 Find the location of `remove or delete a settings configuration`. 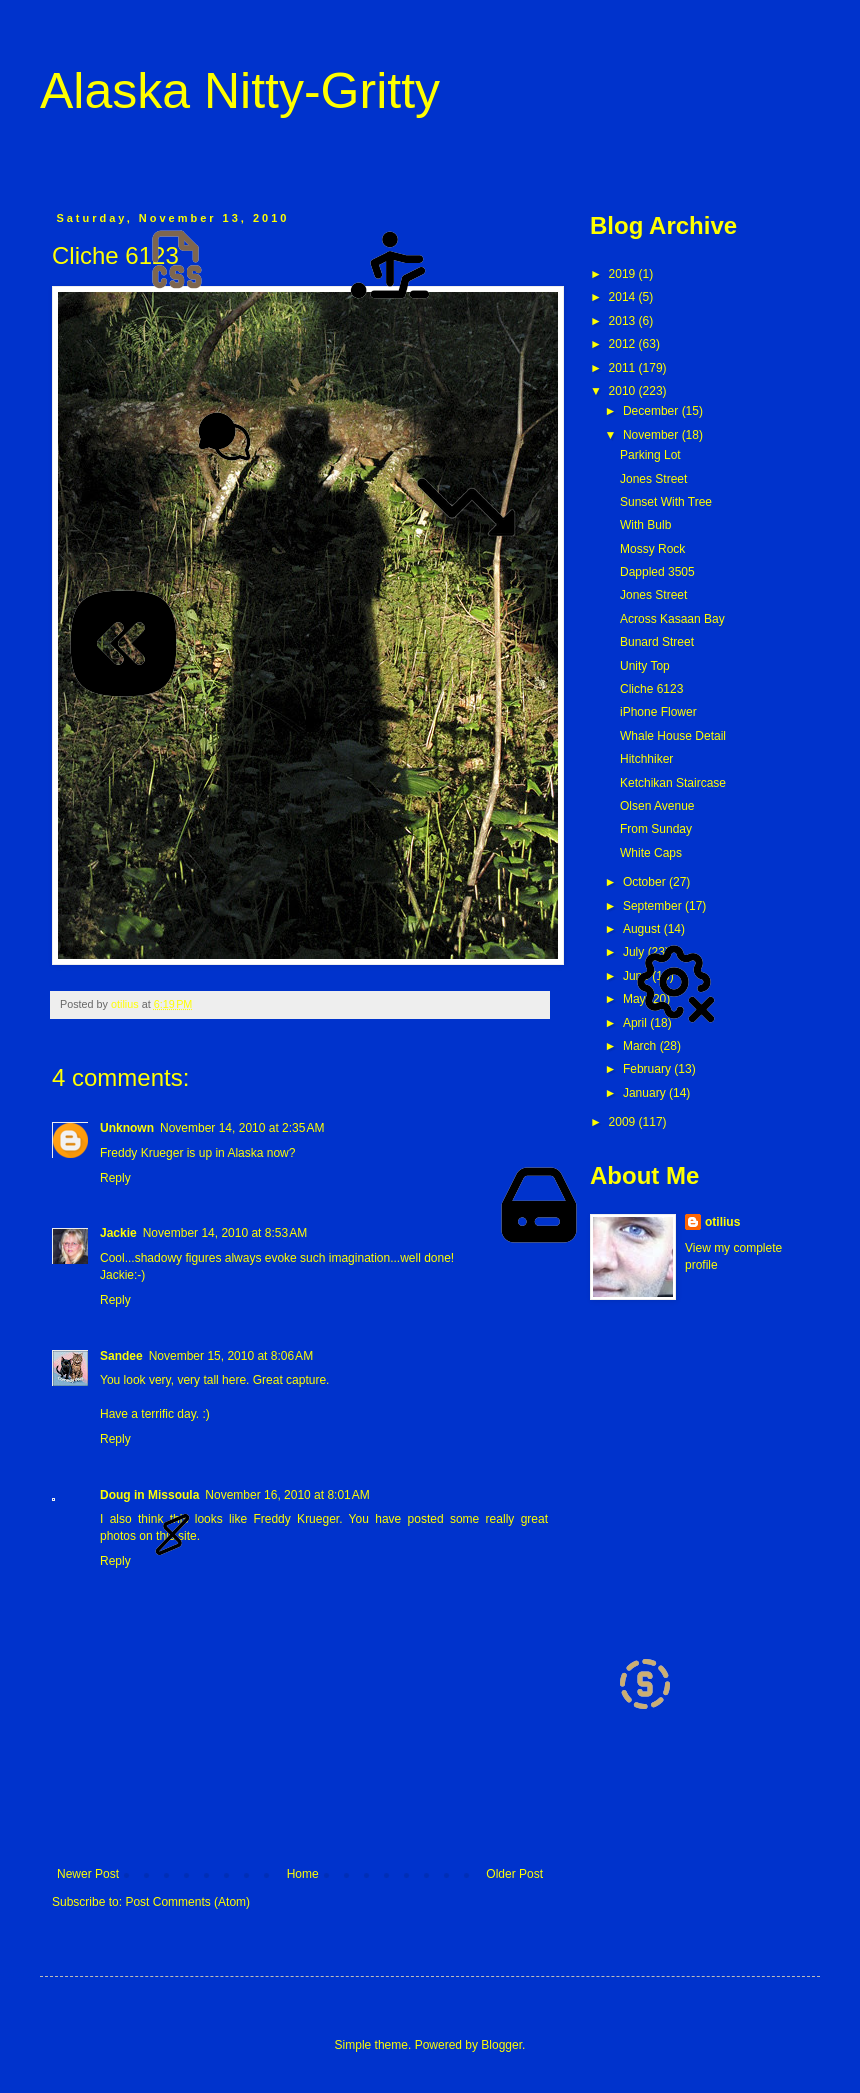

remove or delete a settings configuration is located at coordinates (674, 982).